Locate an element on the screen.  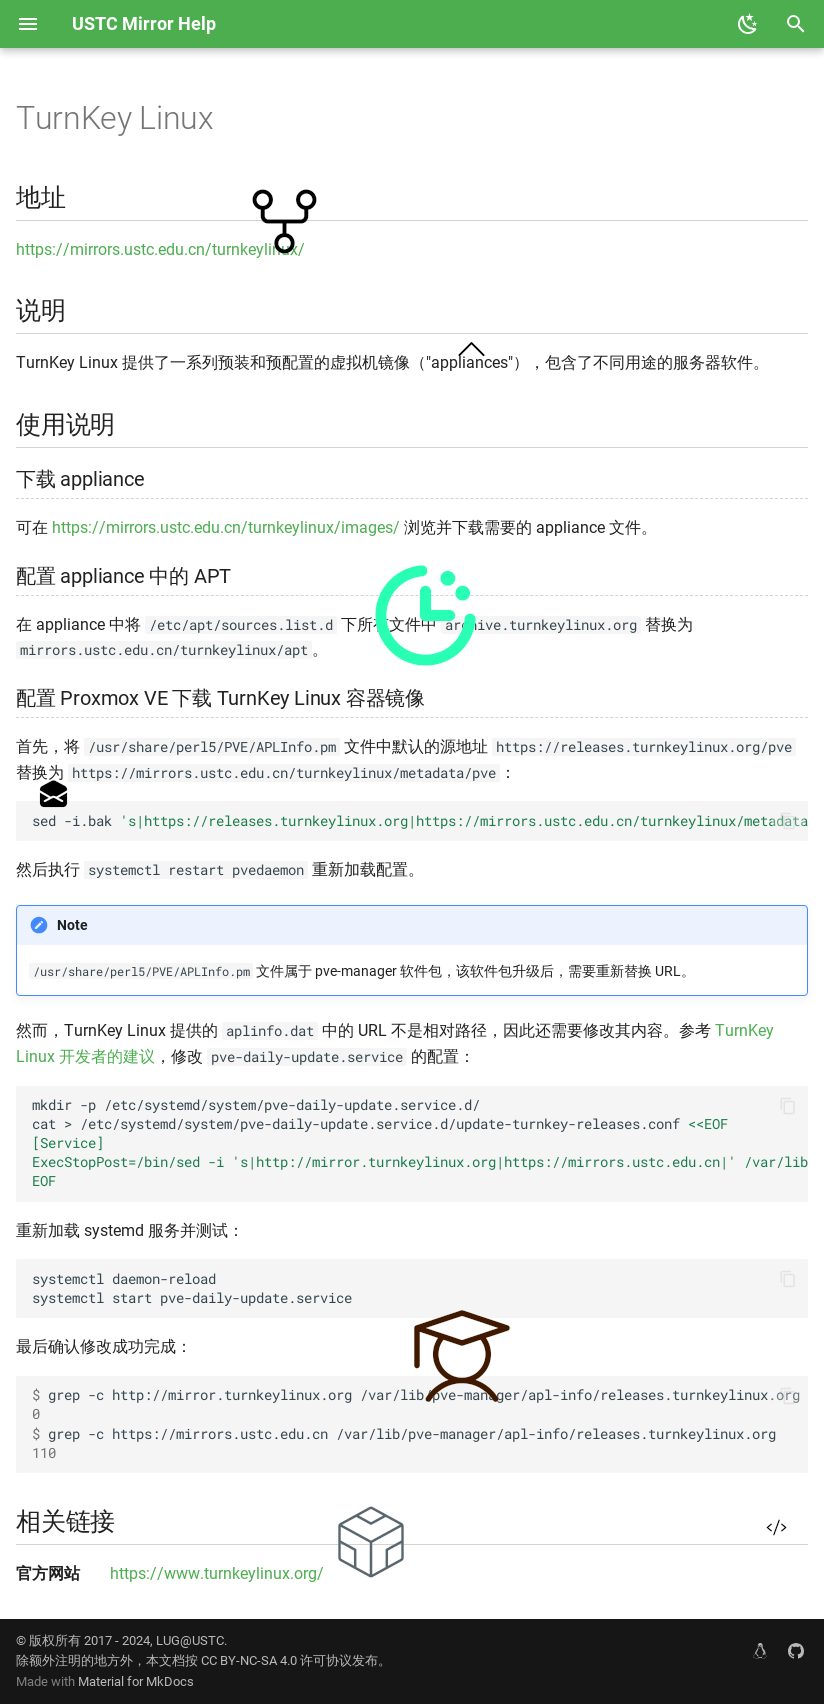
view remaining time or countdown timer is located at coordinates (425, 615).